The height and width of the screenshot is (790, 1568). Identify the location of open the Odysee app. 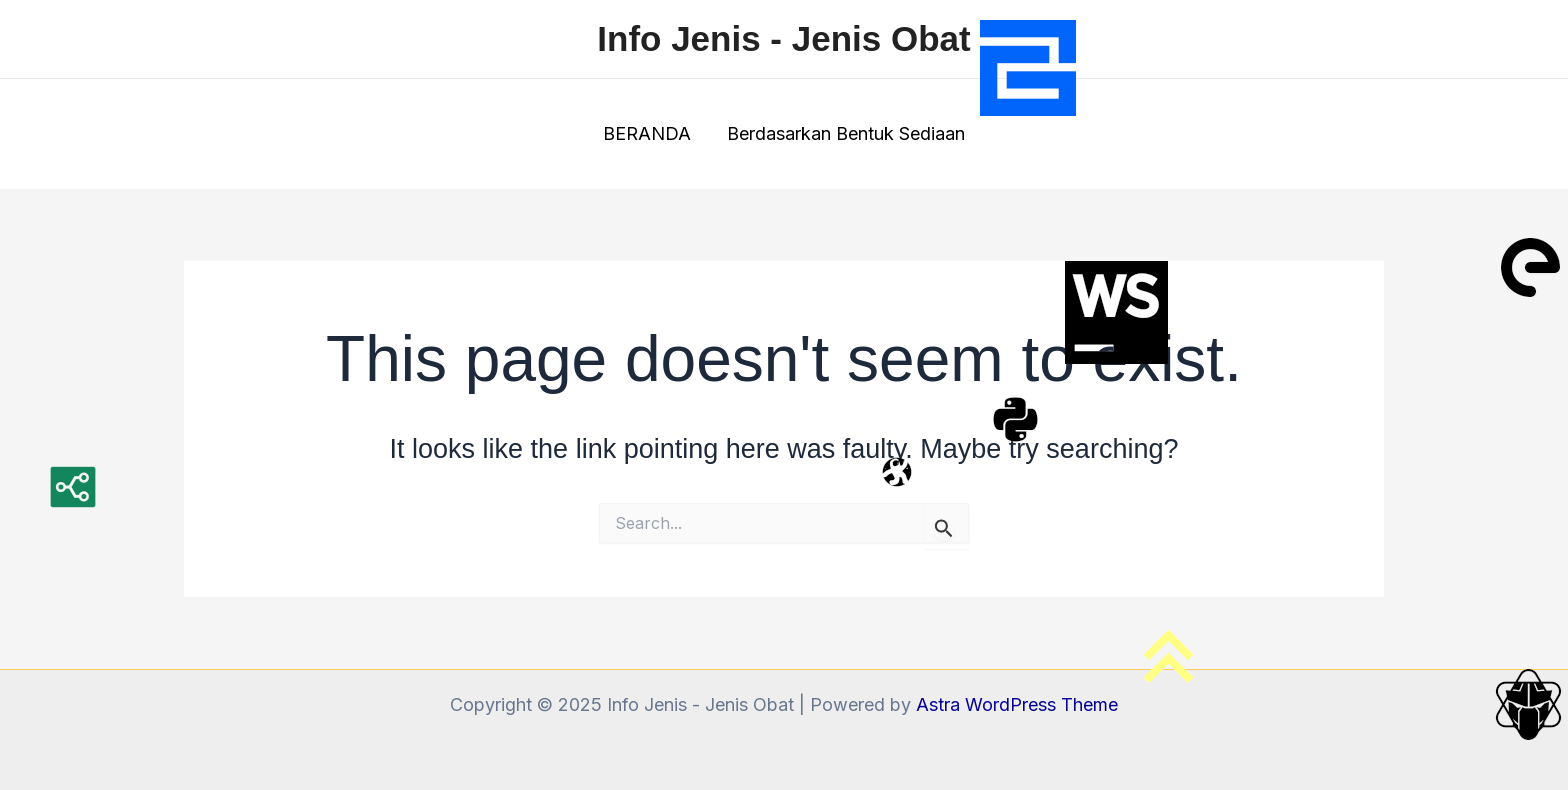
(897, 472).